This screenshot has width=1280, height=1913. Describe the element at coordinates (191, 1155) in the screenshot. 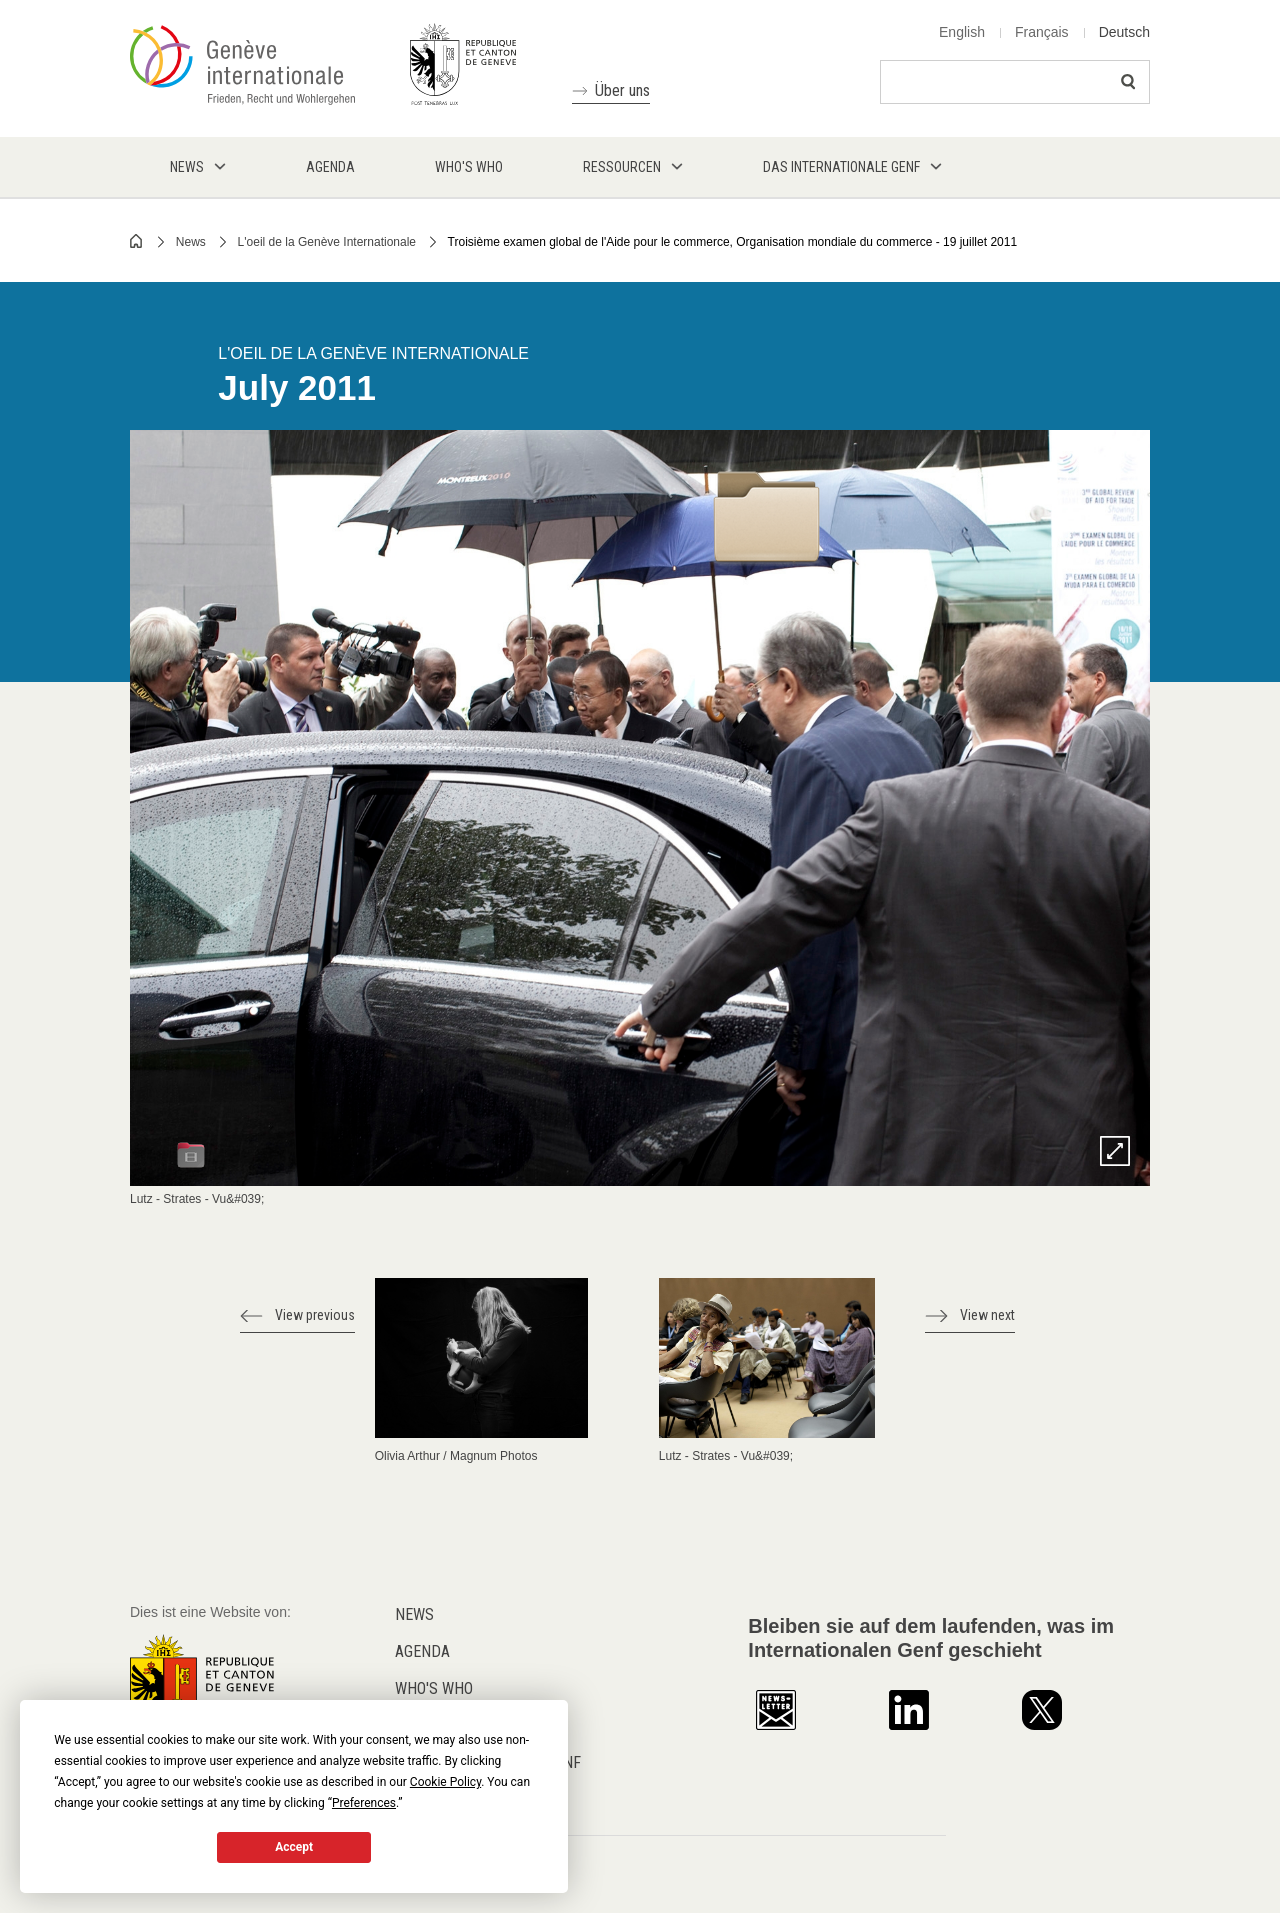

I see `open videos folder` at that location.